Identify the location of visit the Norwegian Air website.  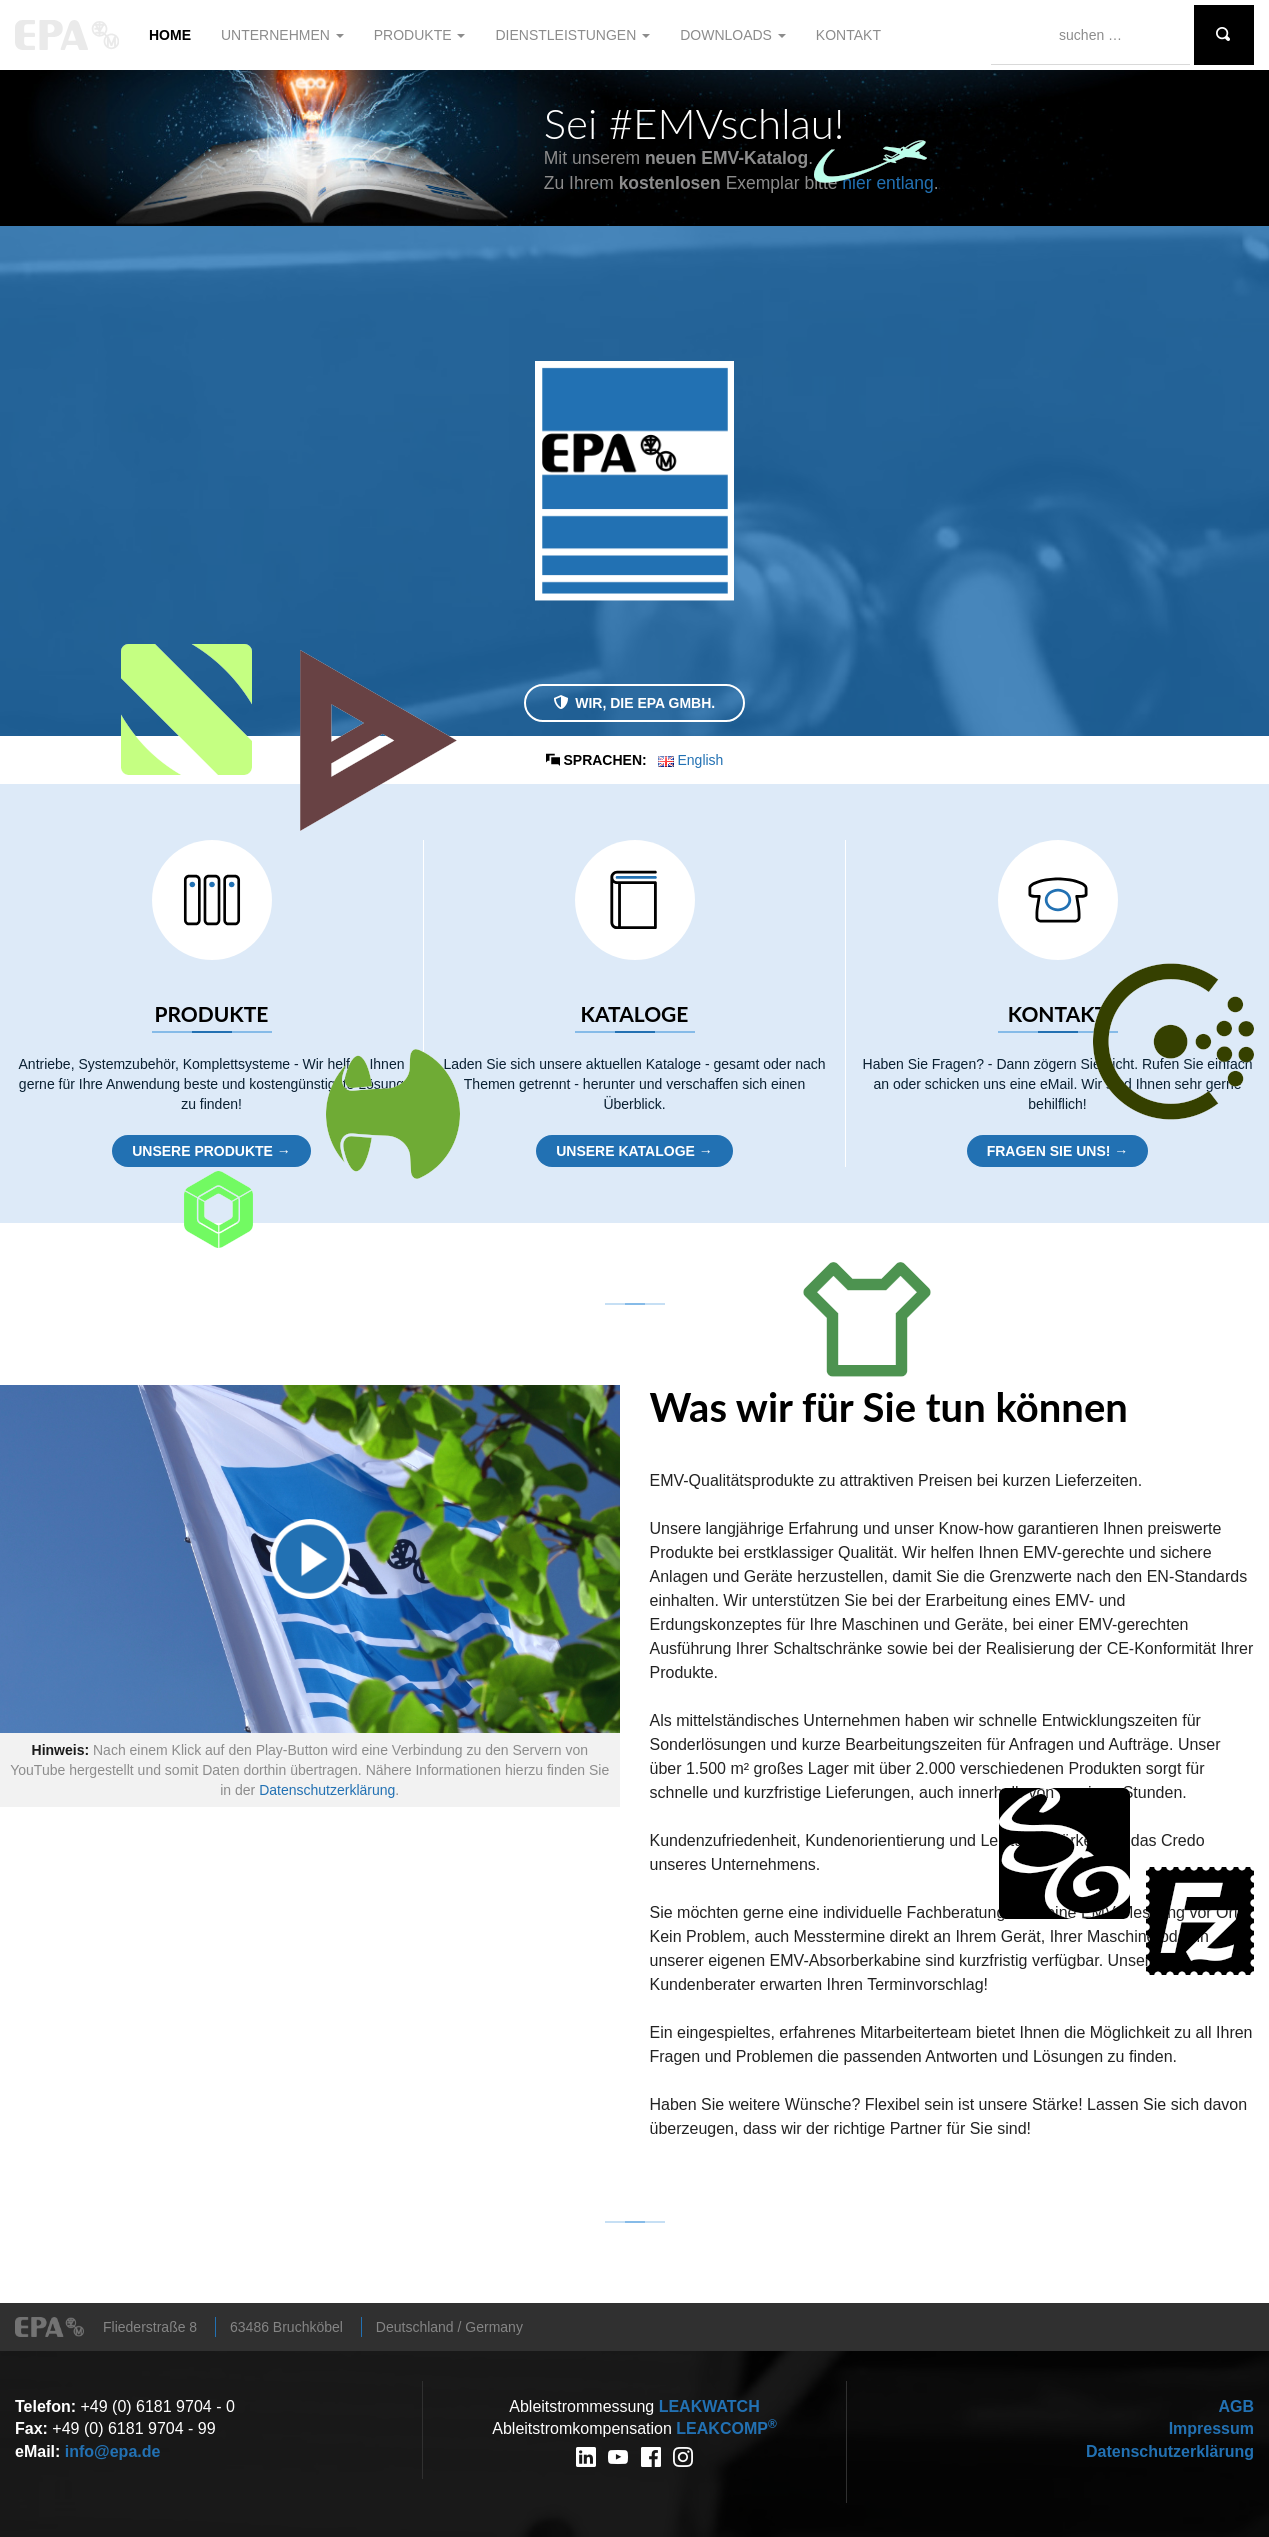
(870, 161).